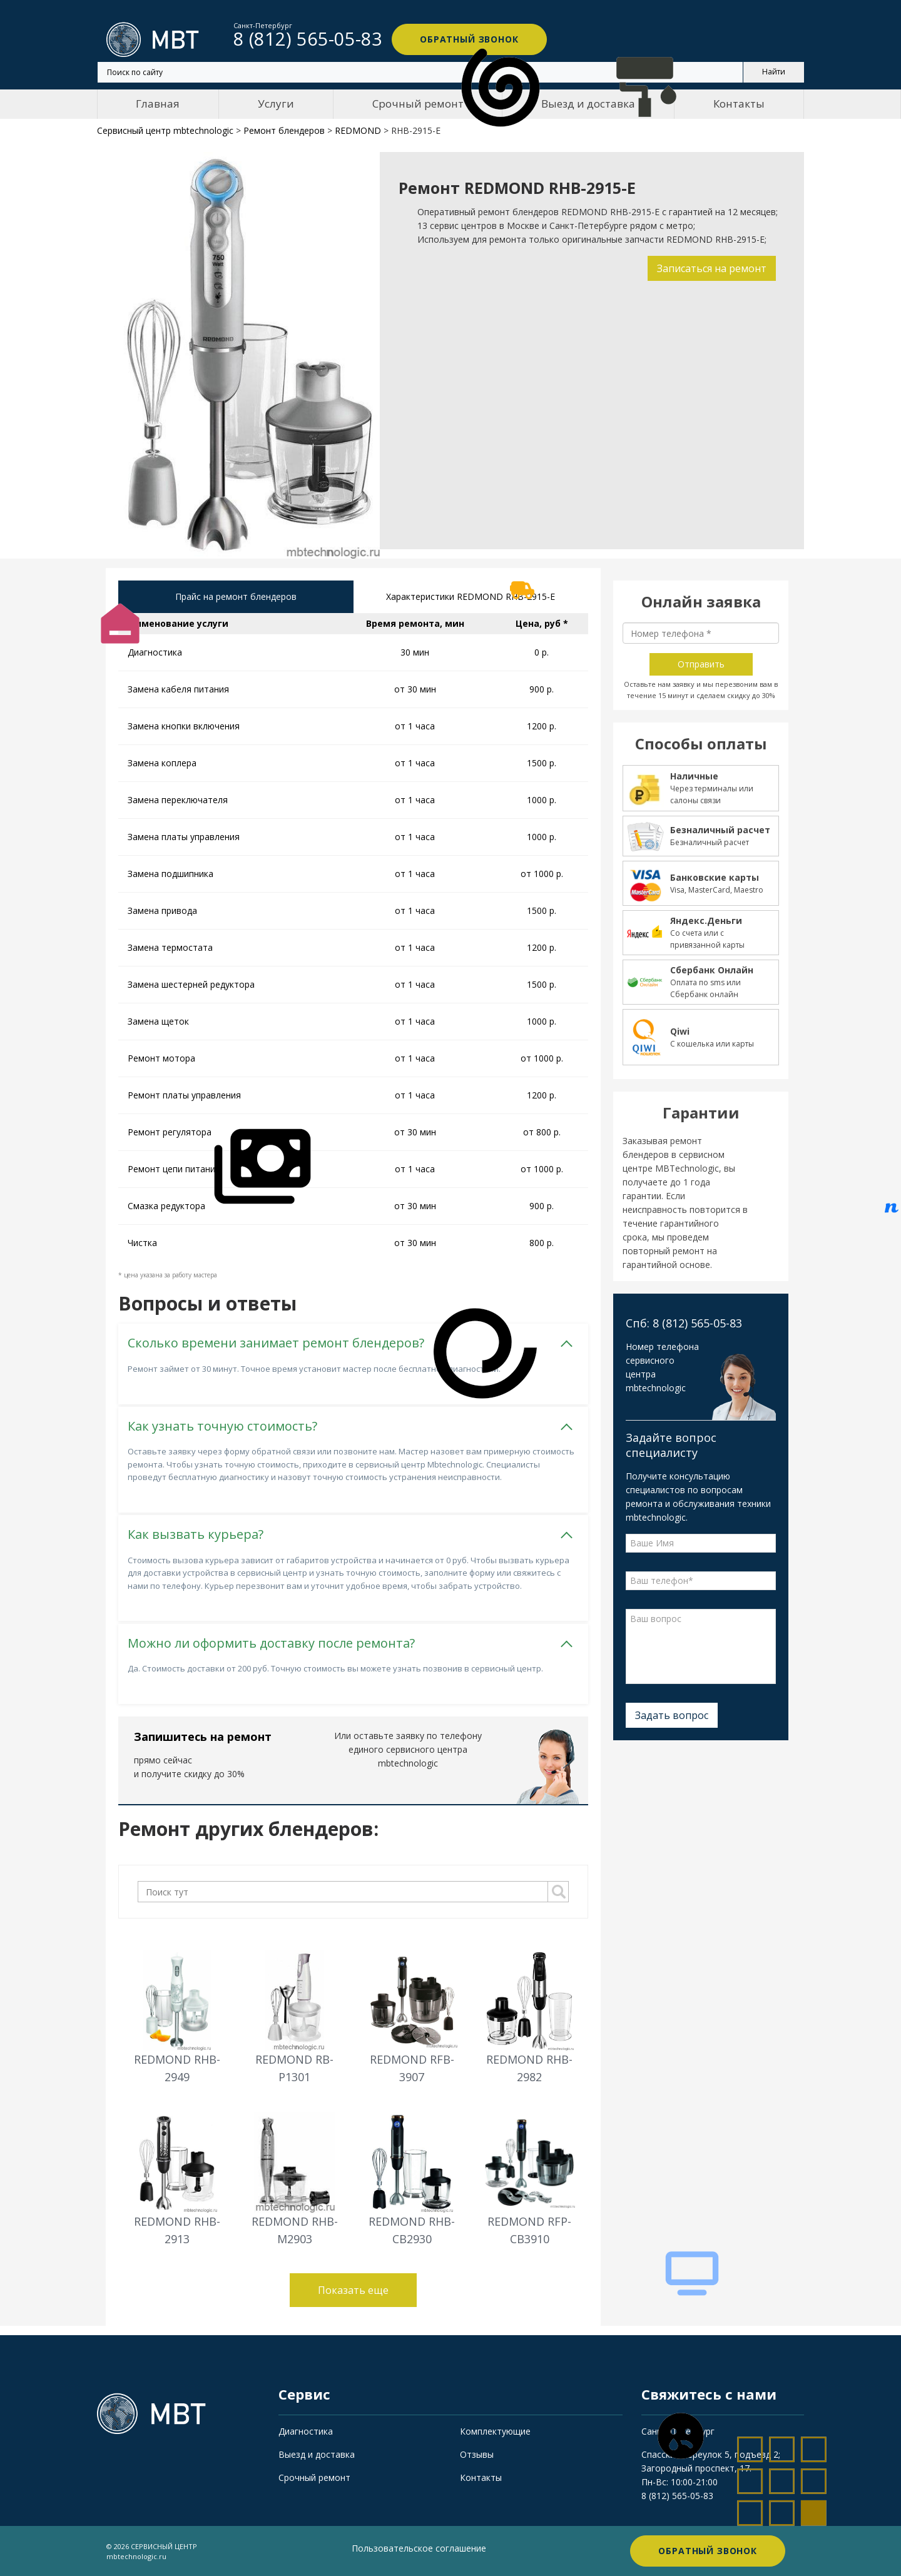 Image resolution: width=901 pixels, height=2576 pixels. What do you see at coordinates (485, 1353) in the screenshot?
I see `every.org logo` at bounding box center [485, 1353].